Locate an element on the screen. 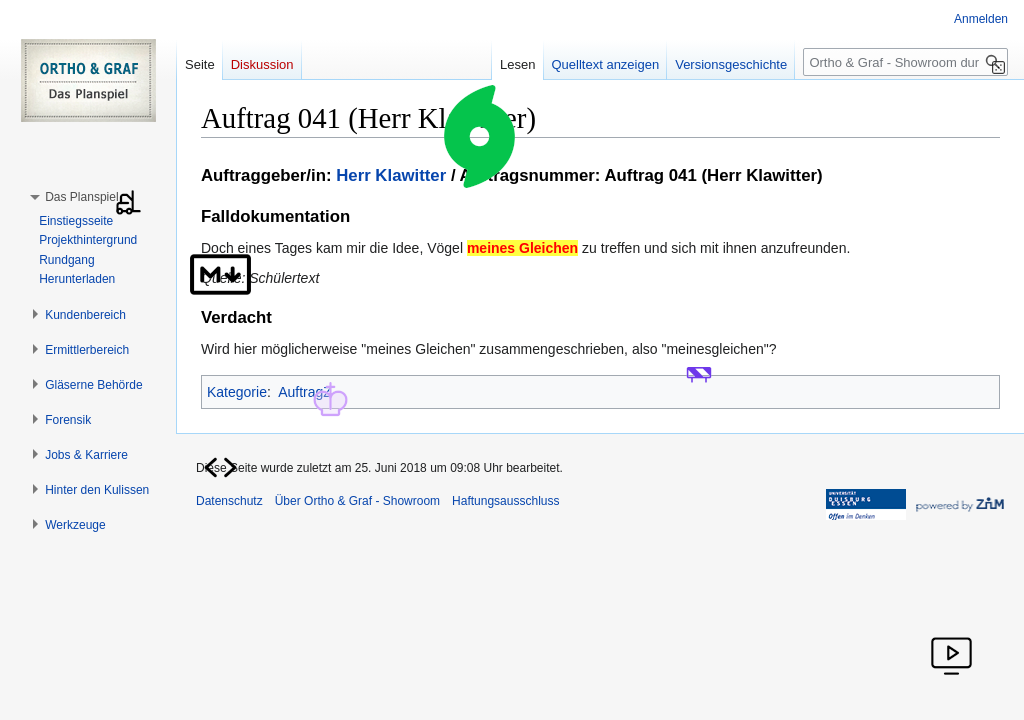 The height and width of the screenshot is (720, 1024). access warehouse or inventory management is located at coordinates (128, 203).